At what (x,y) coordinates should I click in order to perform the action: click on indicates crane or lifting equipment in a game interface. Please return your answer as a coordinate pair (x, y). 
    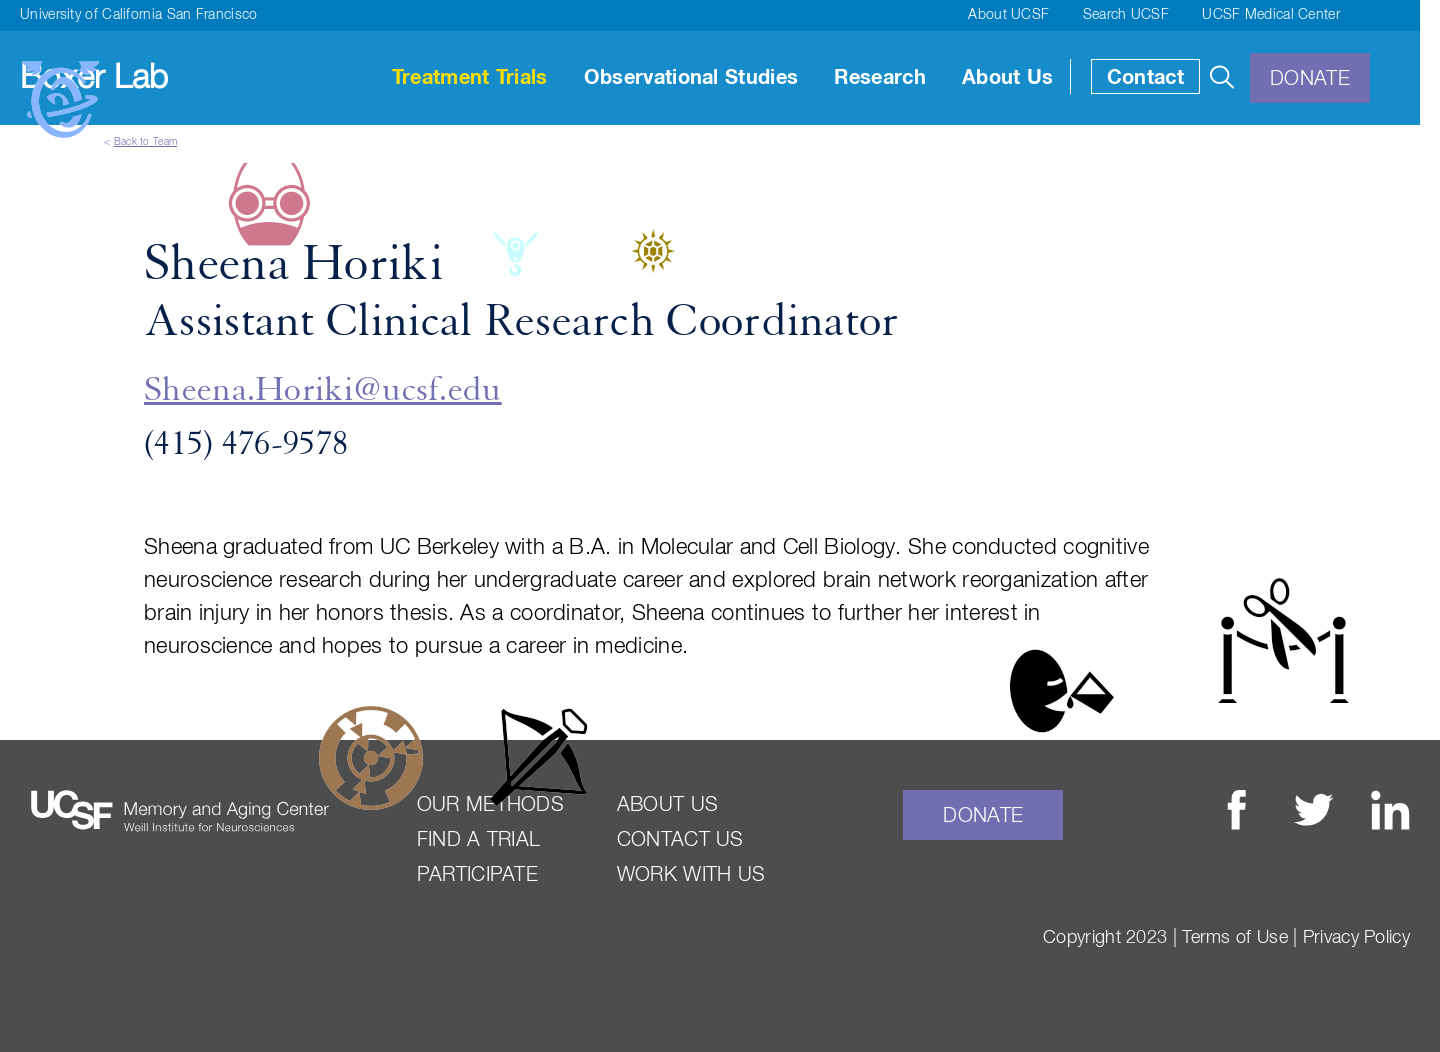
    Looking at the image, I should click on (515, 254).